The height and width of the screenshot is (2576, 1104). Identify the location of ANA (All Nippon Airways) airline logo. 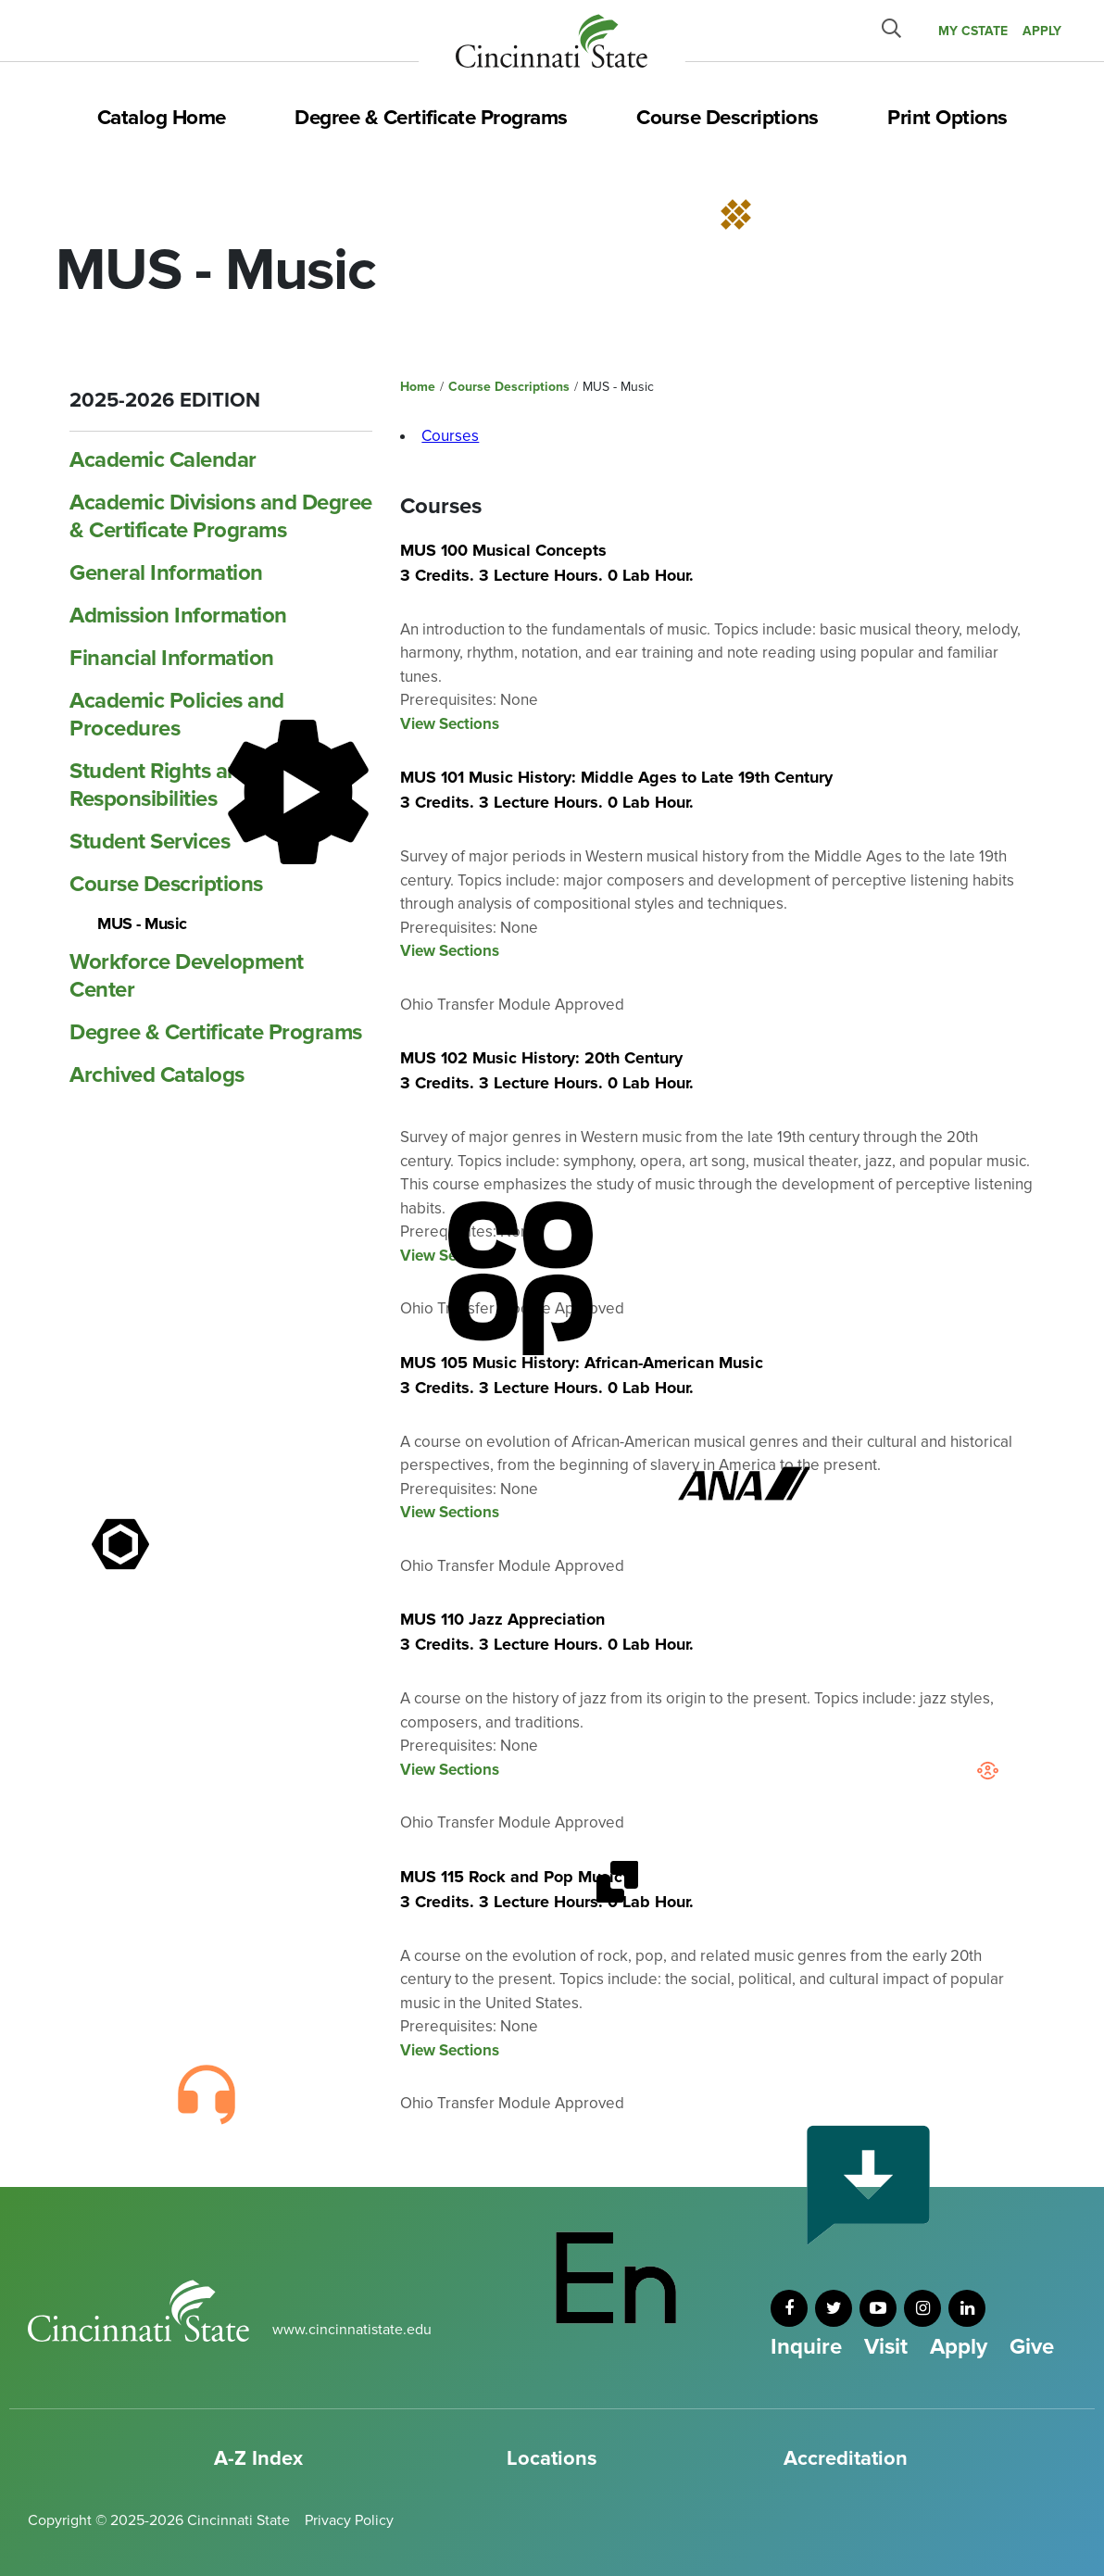
(744, 1483).